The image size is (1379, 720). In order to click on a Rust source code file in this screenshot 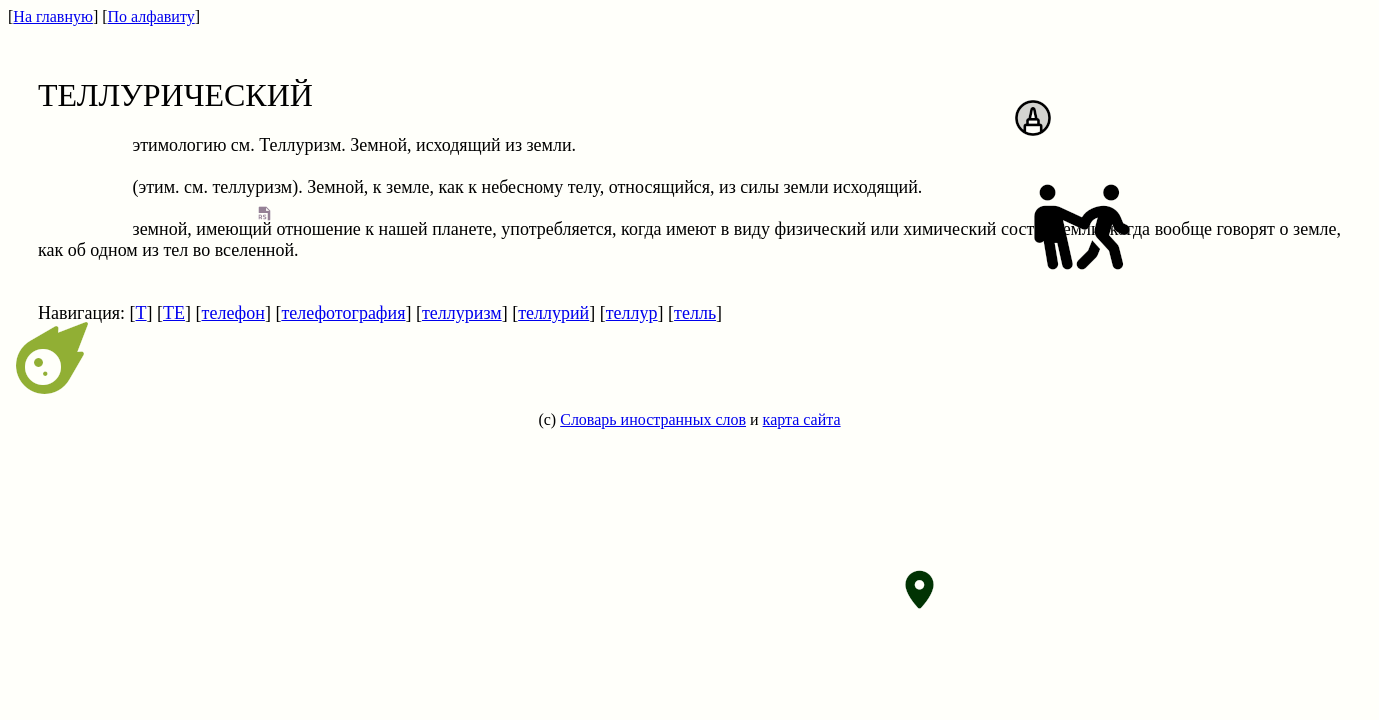, I will do `click(264, 213)`.